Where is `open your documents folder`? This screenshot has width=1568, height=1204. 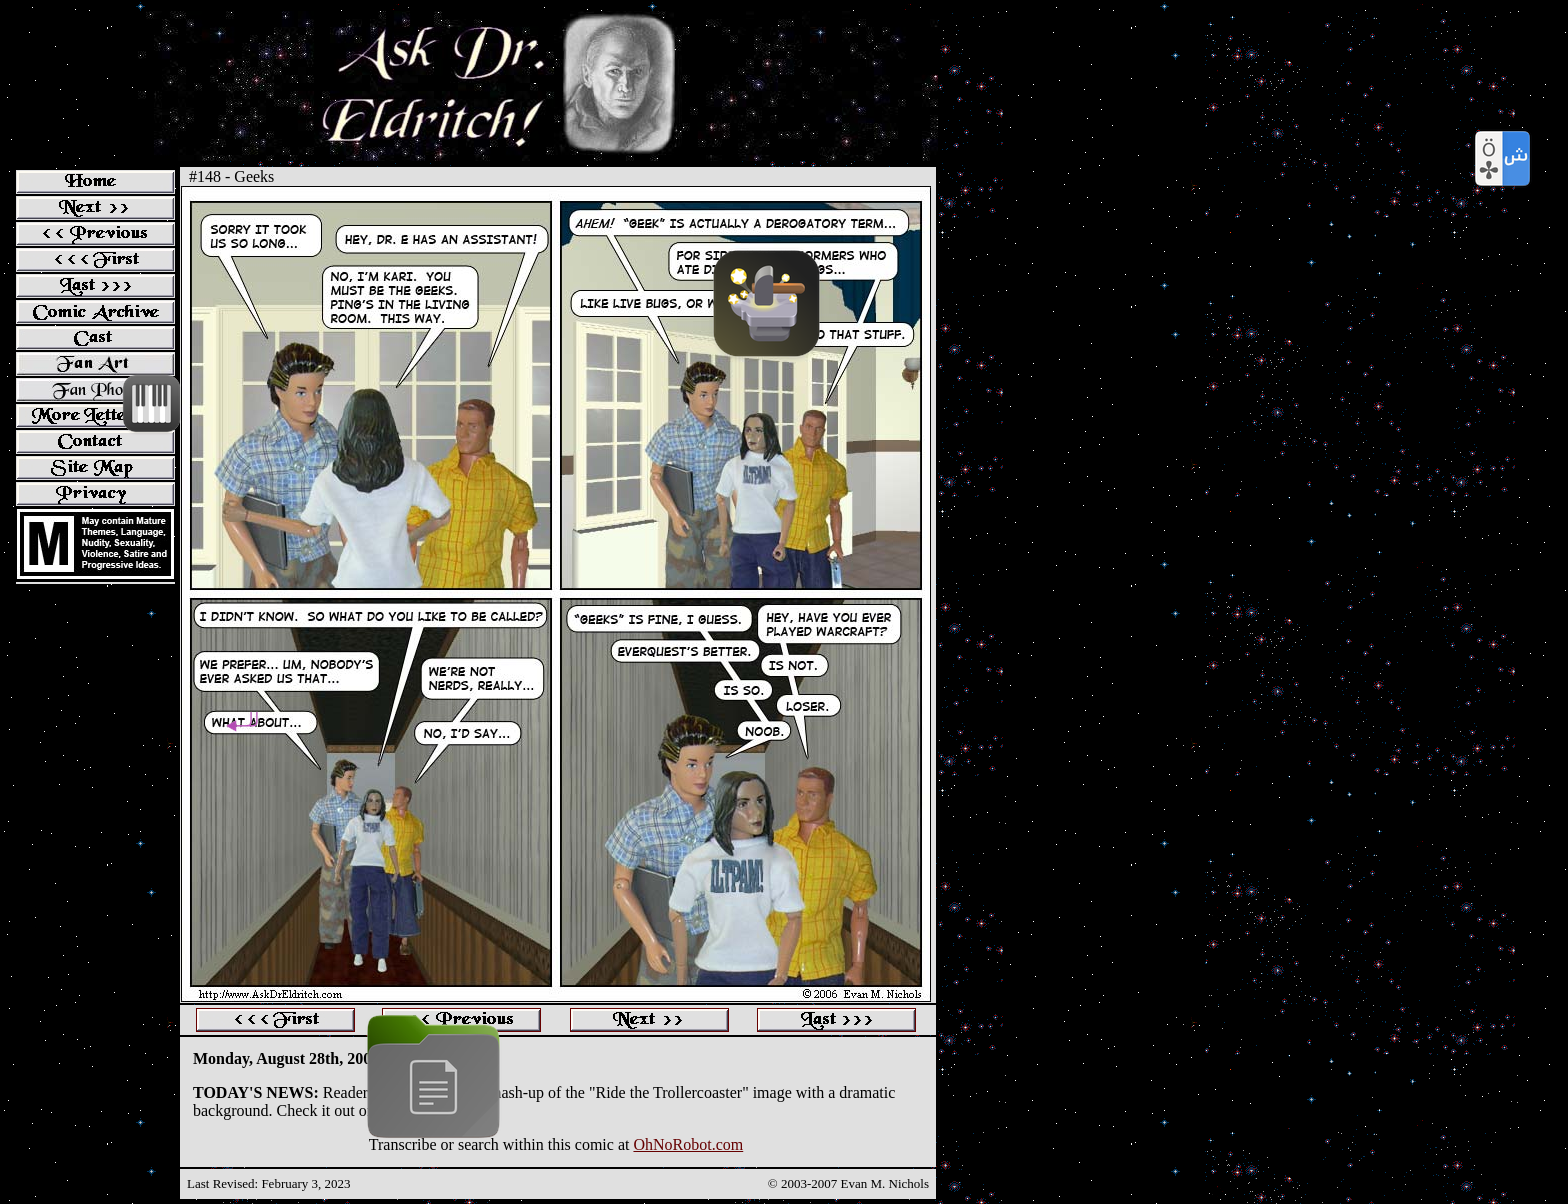
open your documents folder is located at coordinates (433, 1076).